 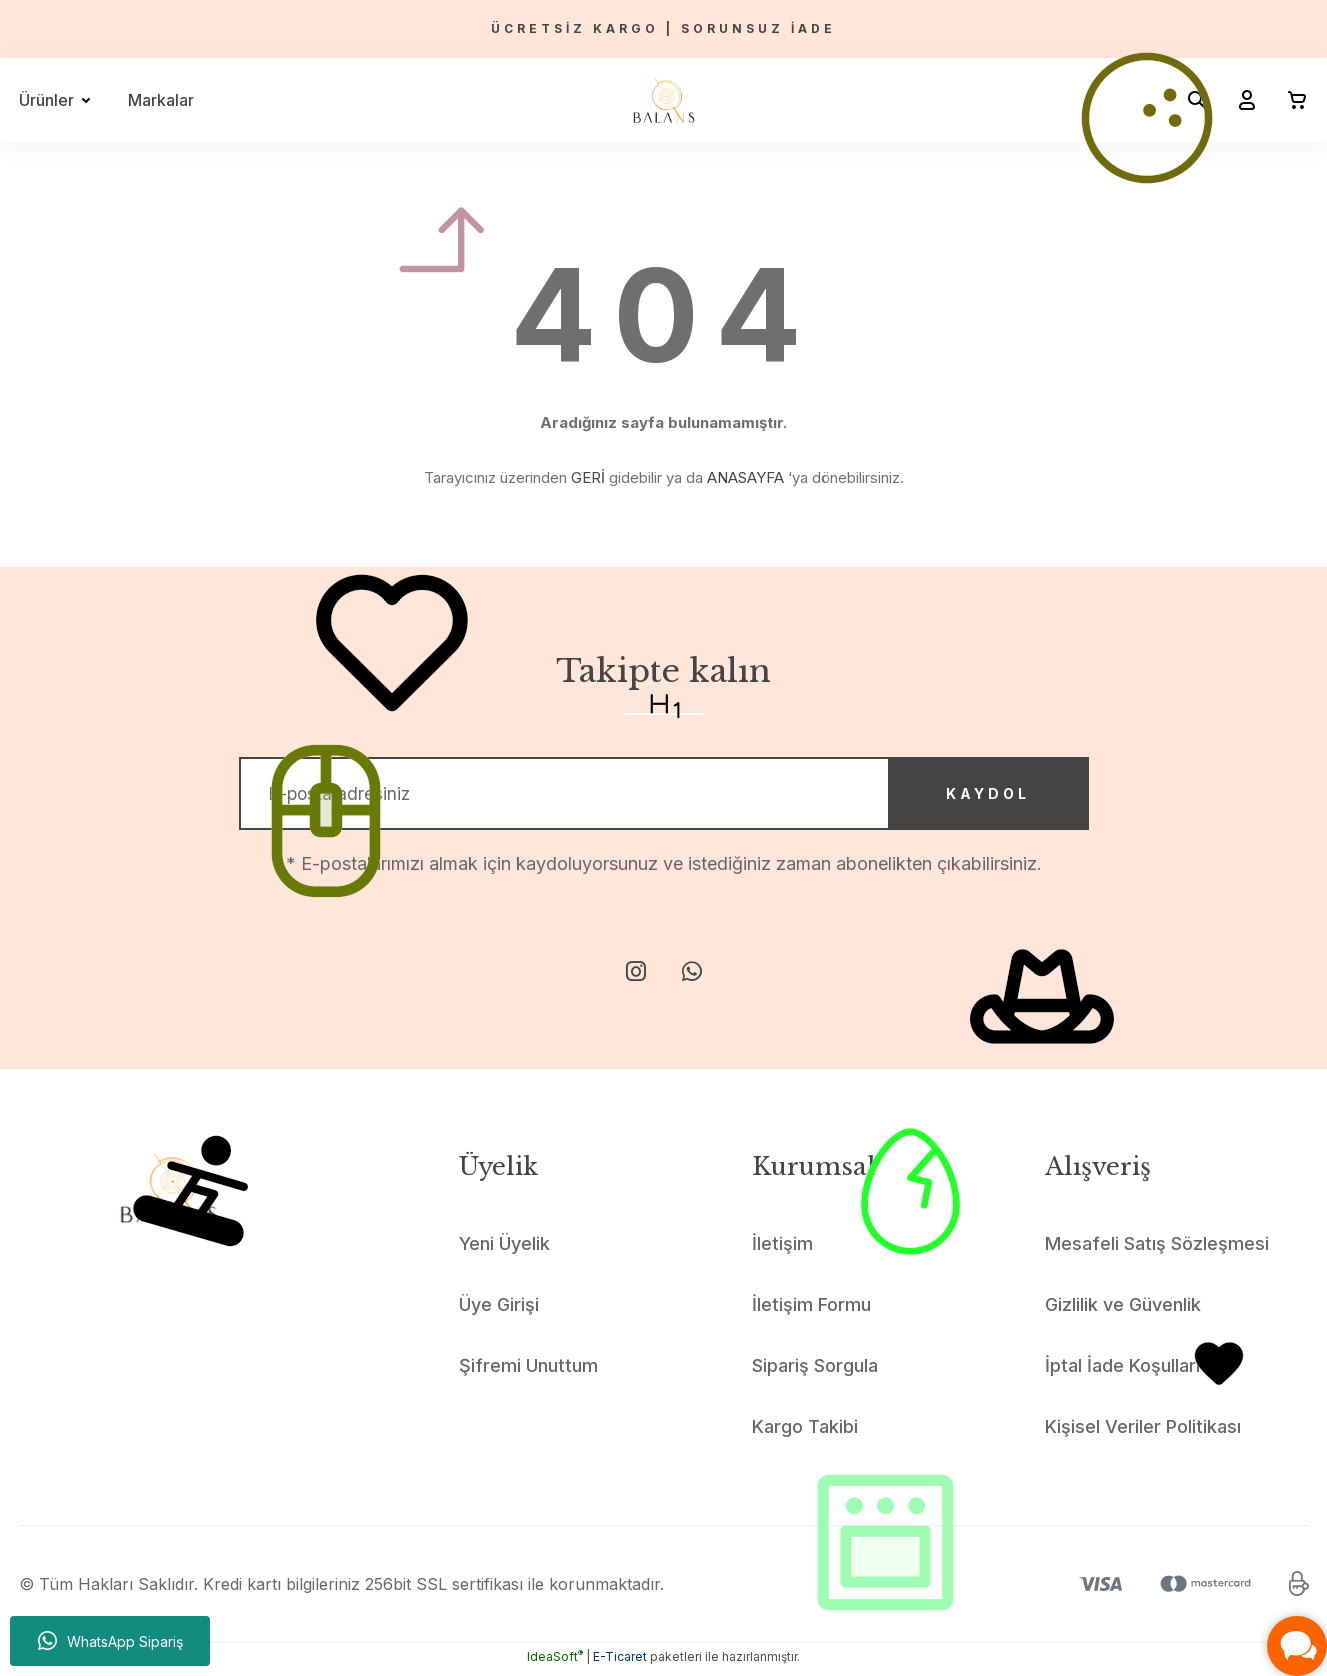 What do you see at coordinates (197, 1191) in the screenshot?
I see `access snowboarding or winter sports features` at bounding box center [197, 1191].